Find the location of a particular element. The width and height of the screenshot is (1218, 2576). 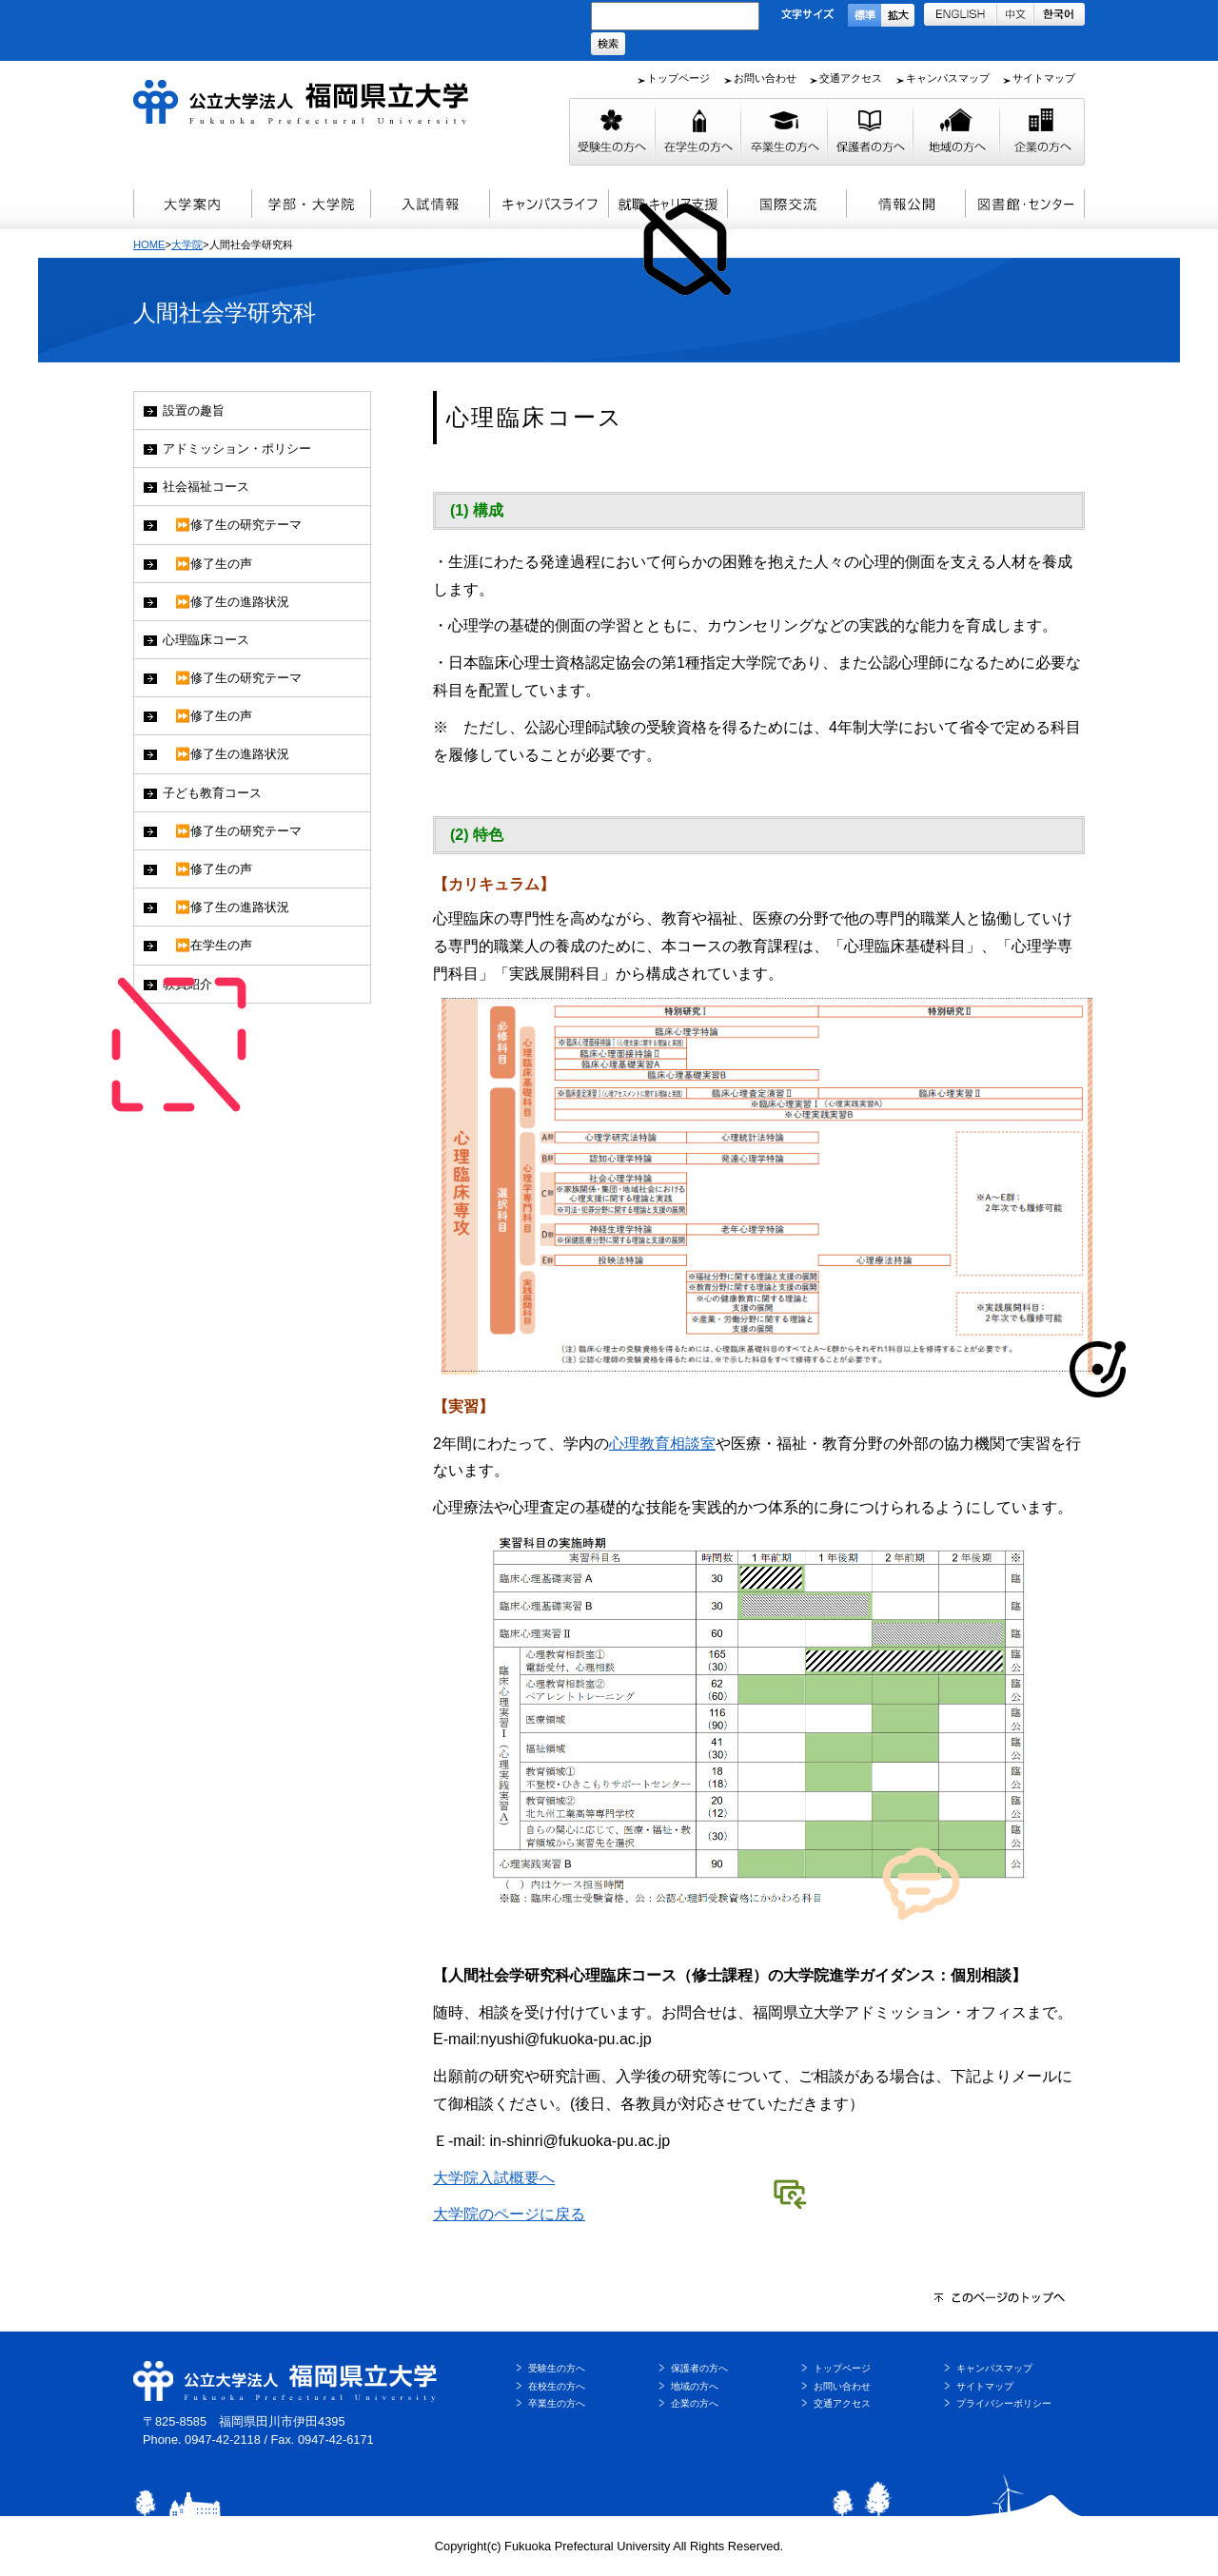

access music or audio library is located at coordinates (1097, 1369).